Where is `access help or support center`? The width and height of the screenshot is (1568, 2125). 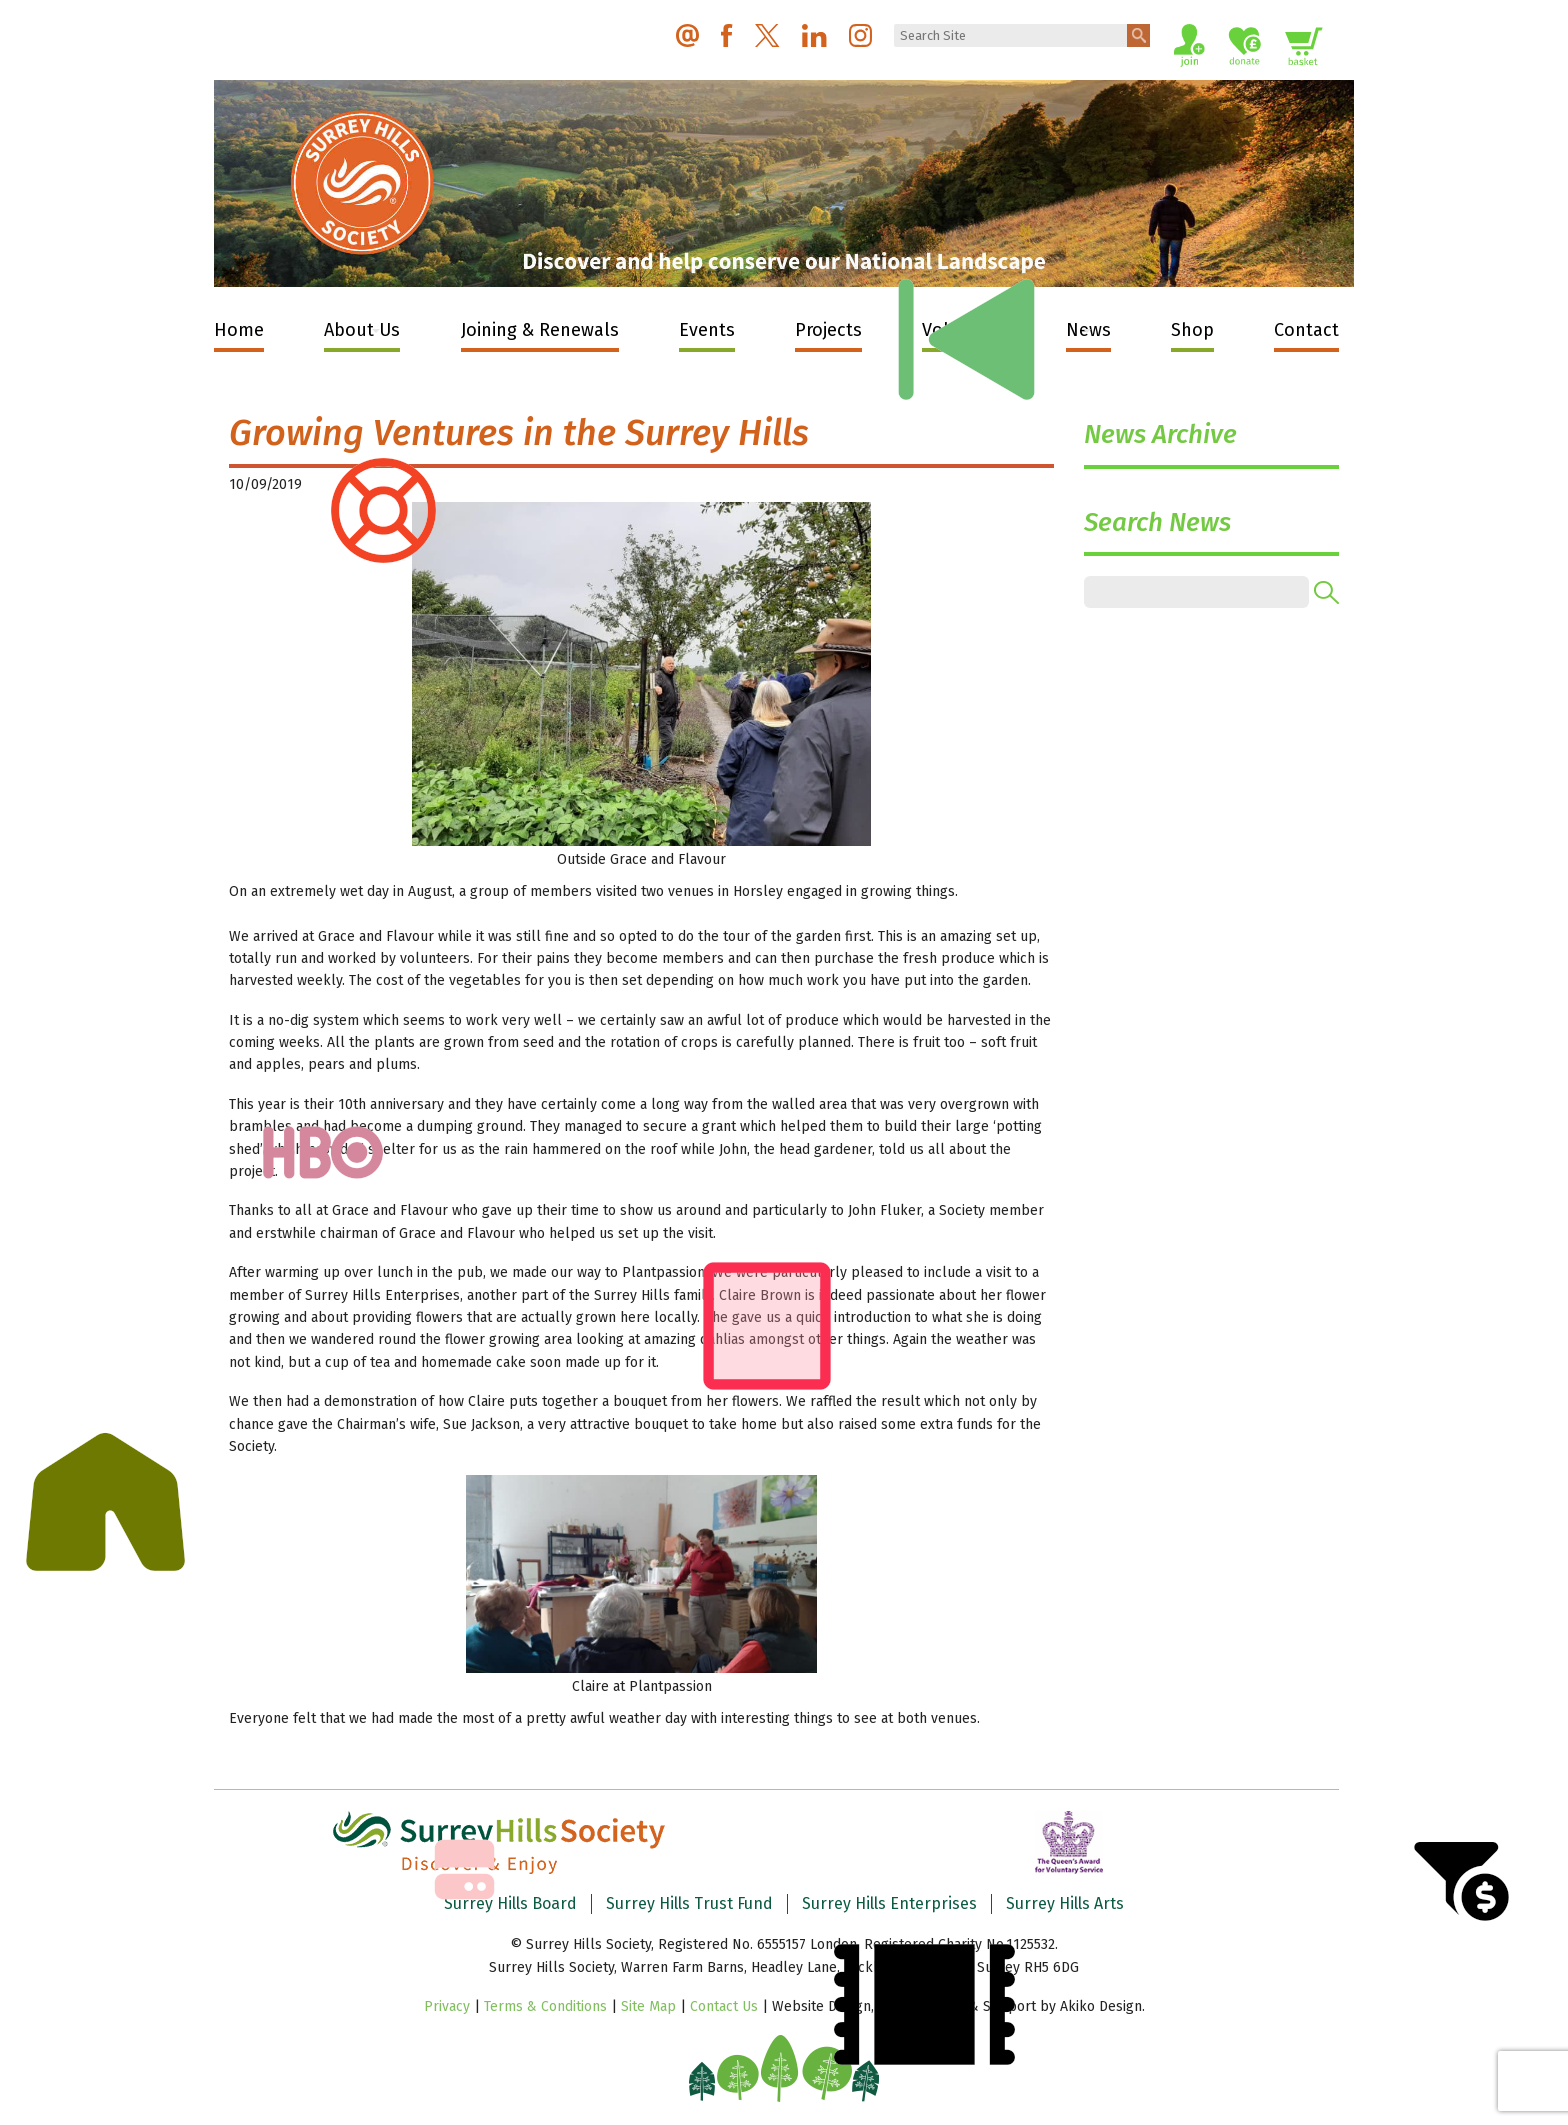
access help or support center is located at coordinates (383, 510).